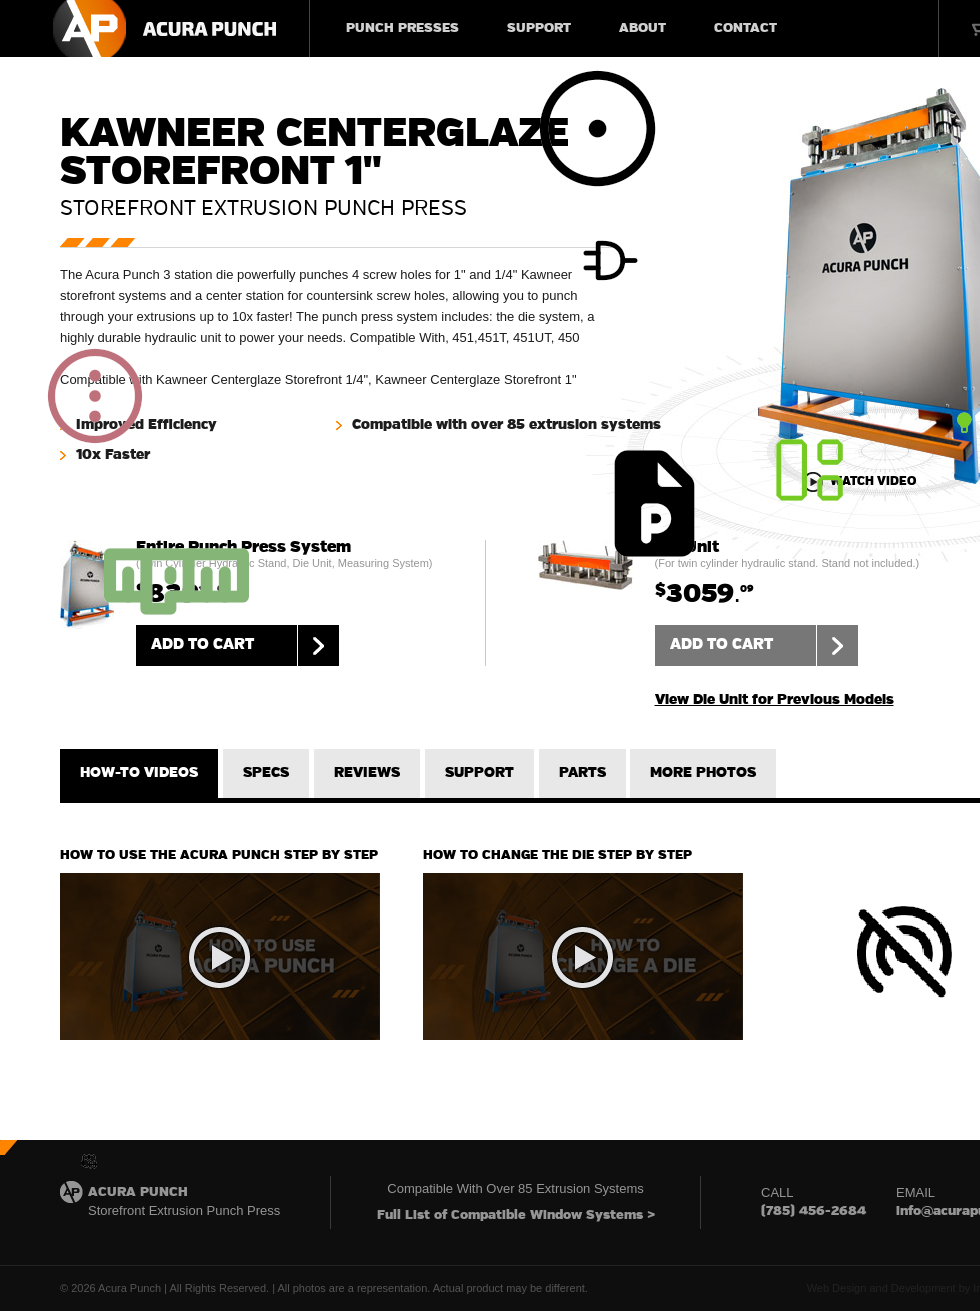  I want to click on view a suggestion or tip, so click(963, 423).